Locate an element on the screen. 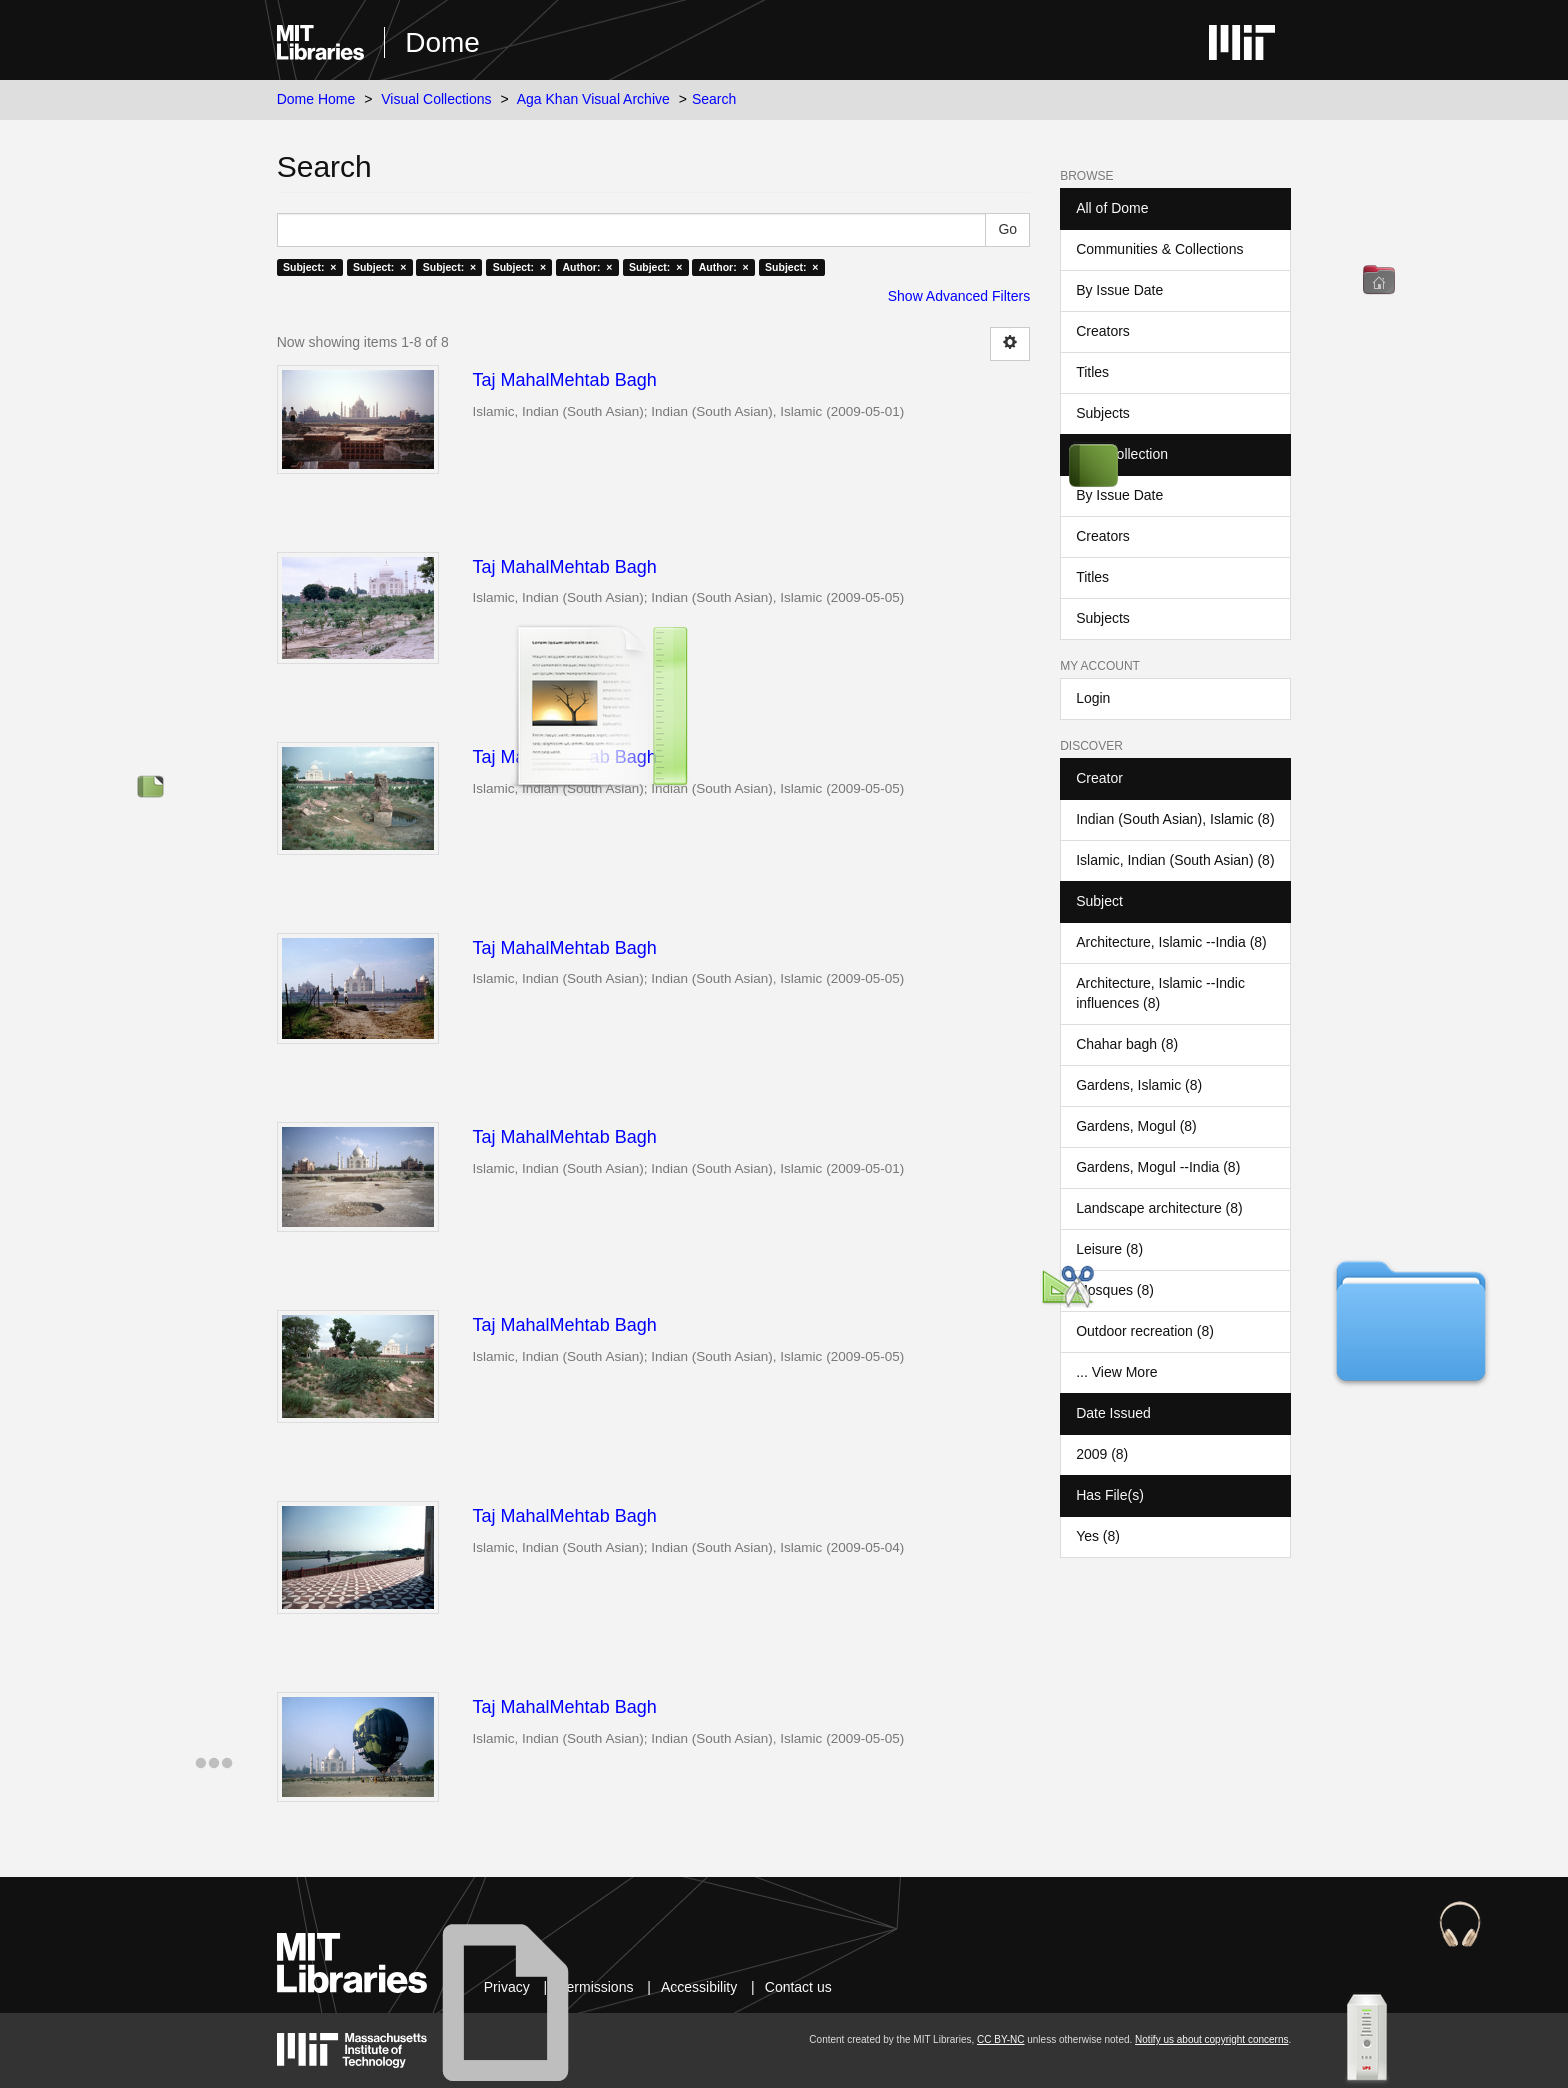 The width and height of the screenshot is (1568, 2088). access utility and accessory applications is located at coordinates (1066, 1282).